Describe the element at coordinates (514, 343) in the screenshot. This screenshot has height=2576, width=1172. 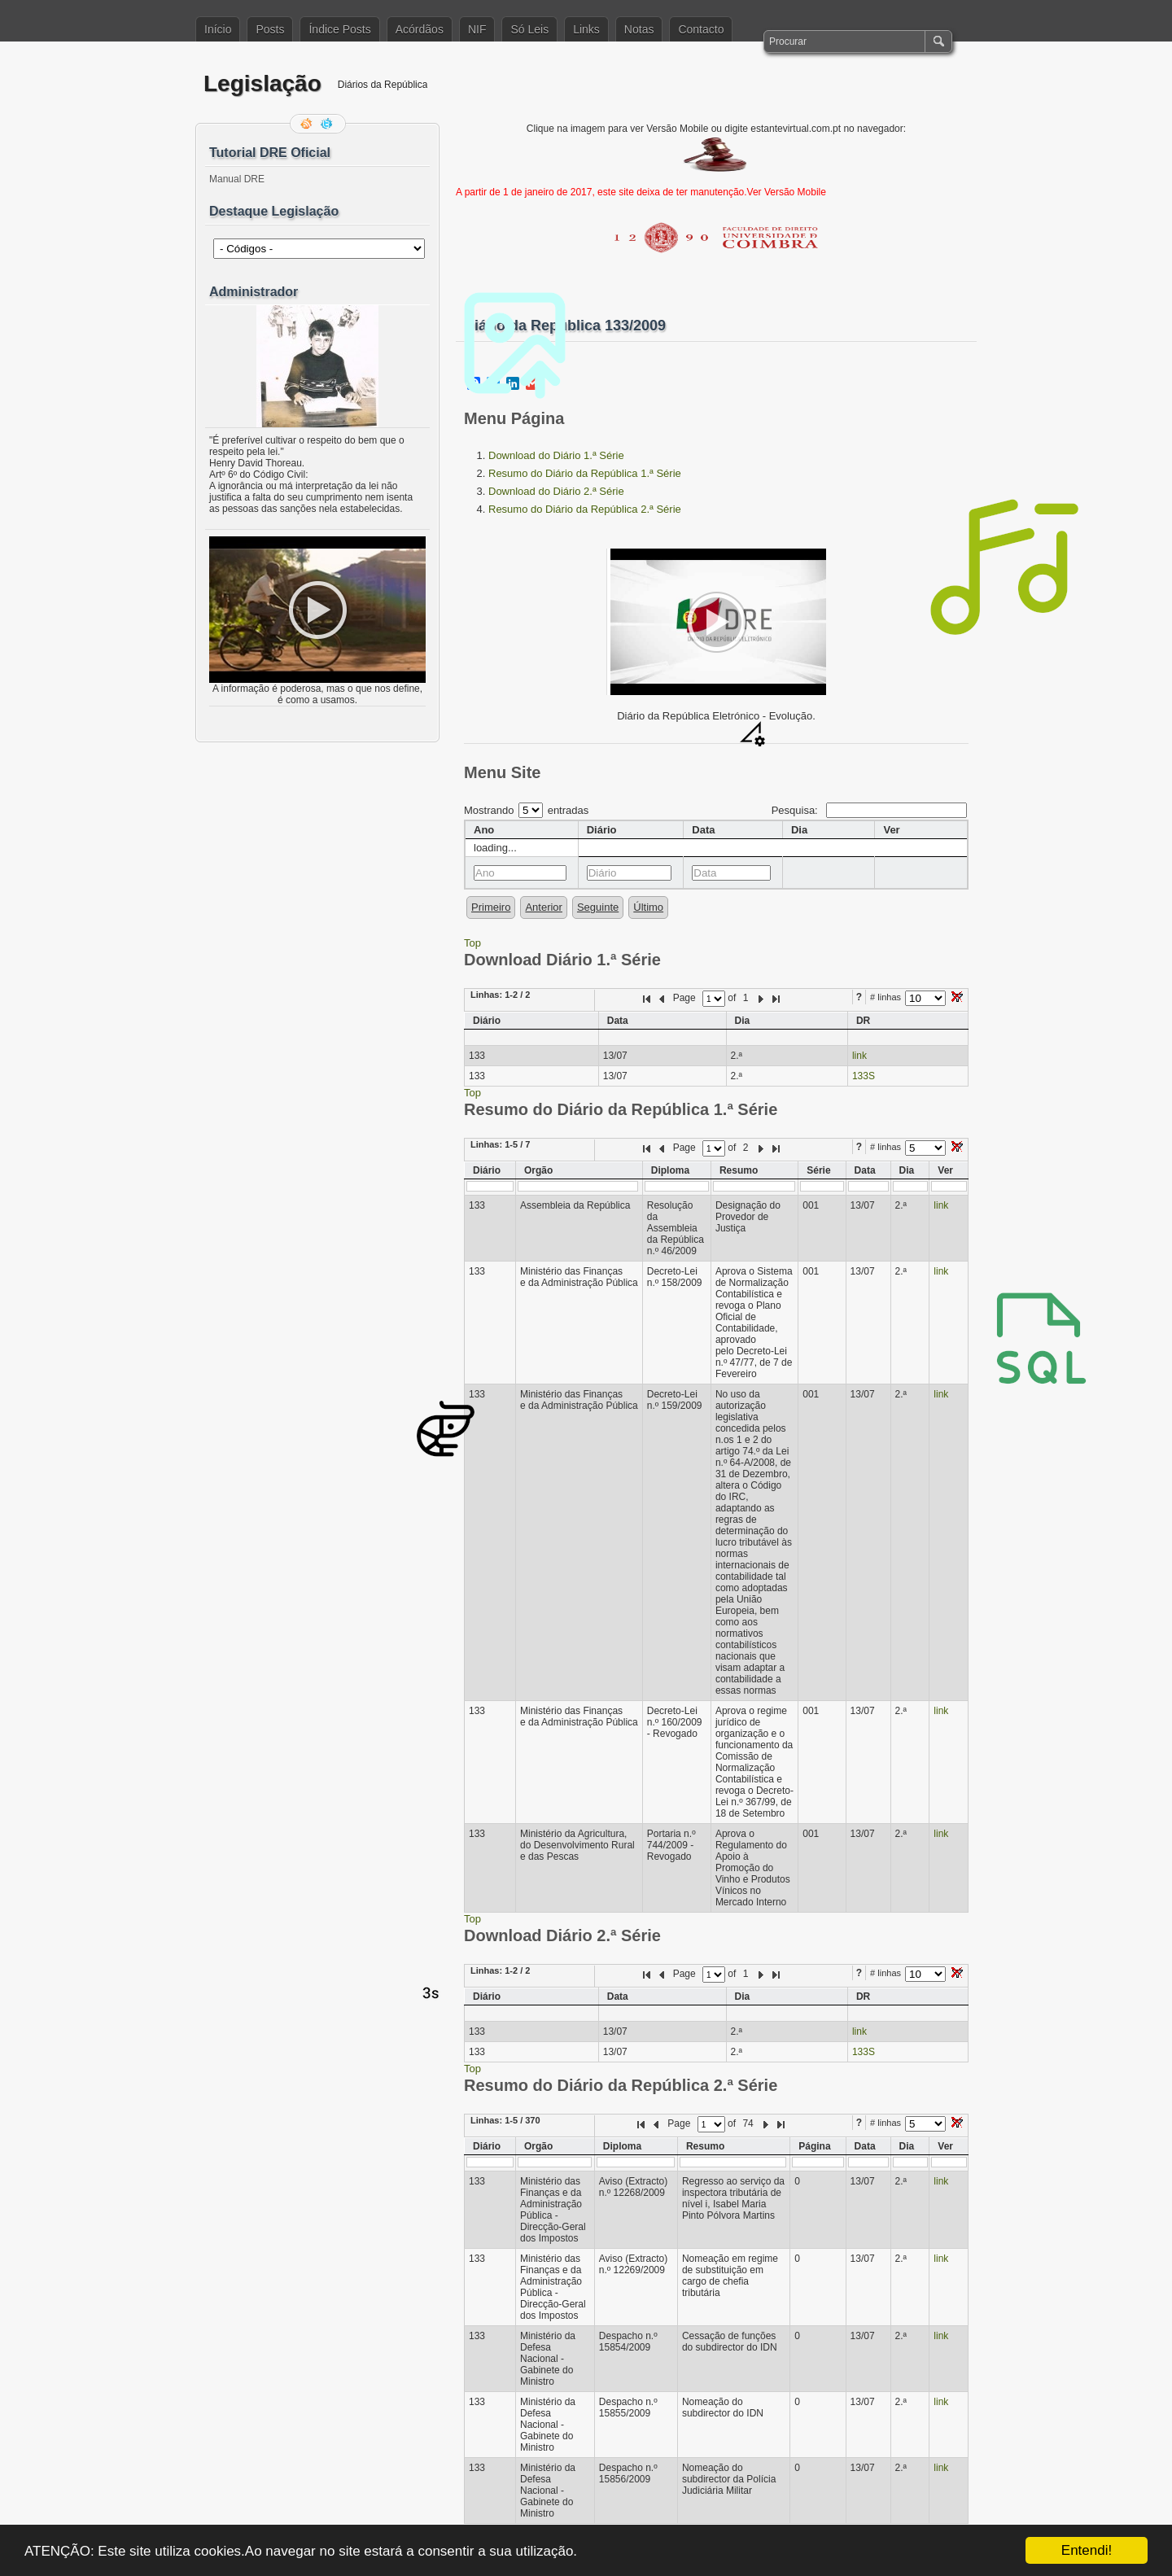
I see `upload an image` at that location.